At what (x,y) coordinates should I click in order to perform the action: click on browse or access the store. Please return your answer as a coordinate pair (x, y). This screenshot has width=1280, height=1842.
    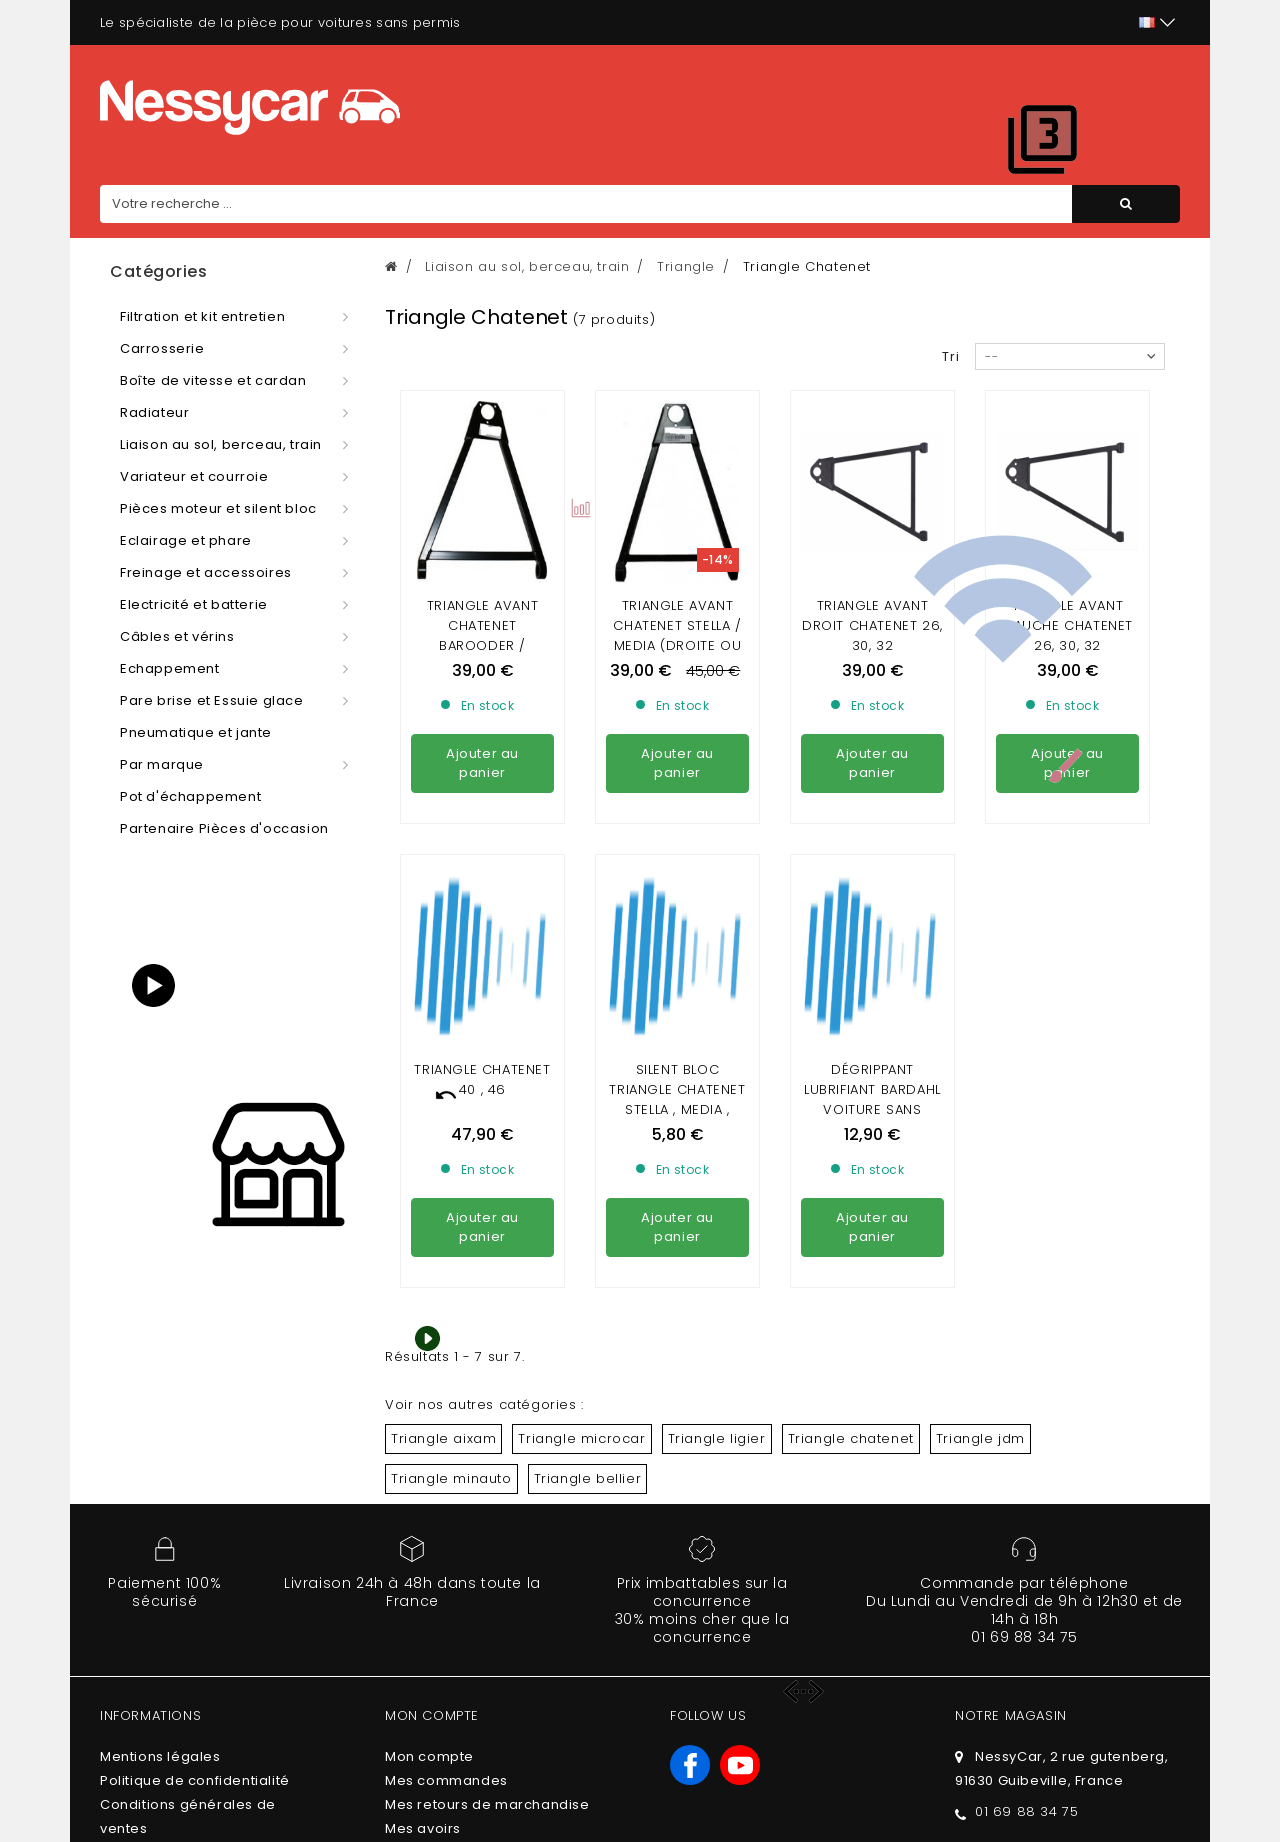
    Looking at the image, I should click on (278, 1164).